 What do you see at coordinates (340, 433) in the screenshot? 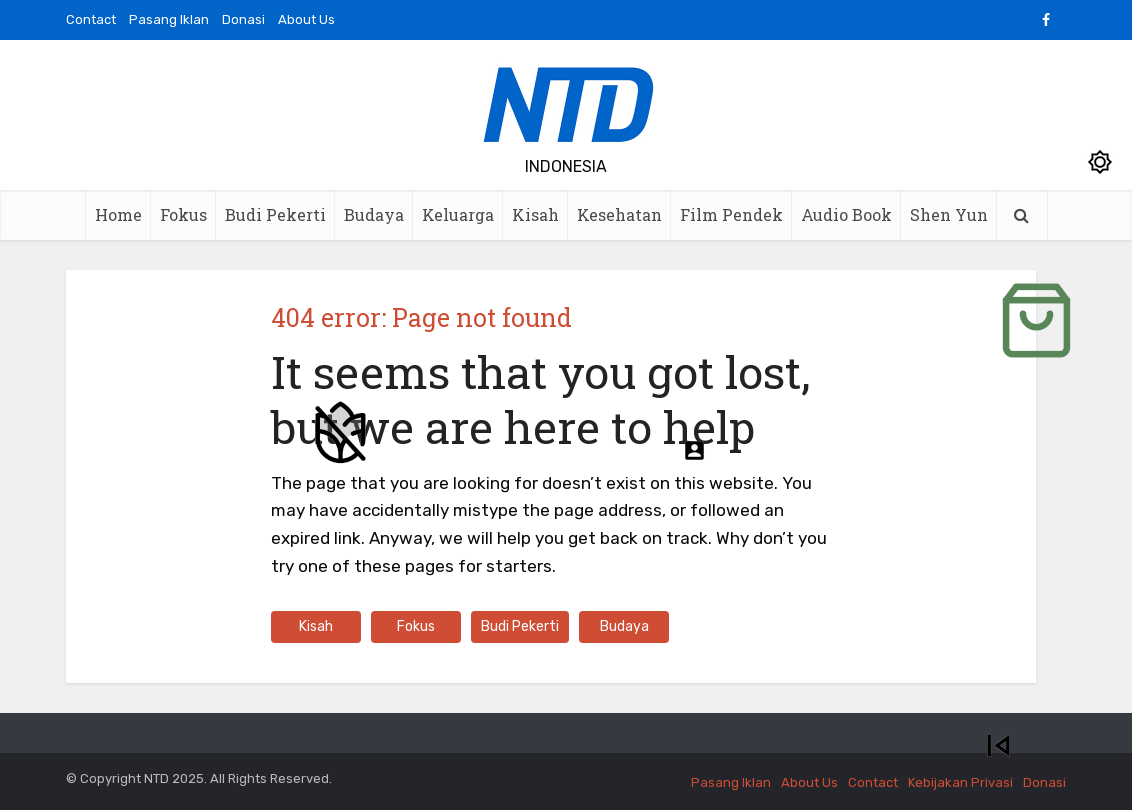
I see `indicates gluten-free or grain-free option` at bounding box center [340, 433].